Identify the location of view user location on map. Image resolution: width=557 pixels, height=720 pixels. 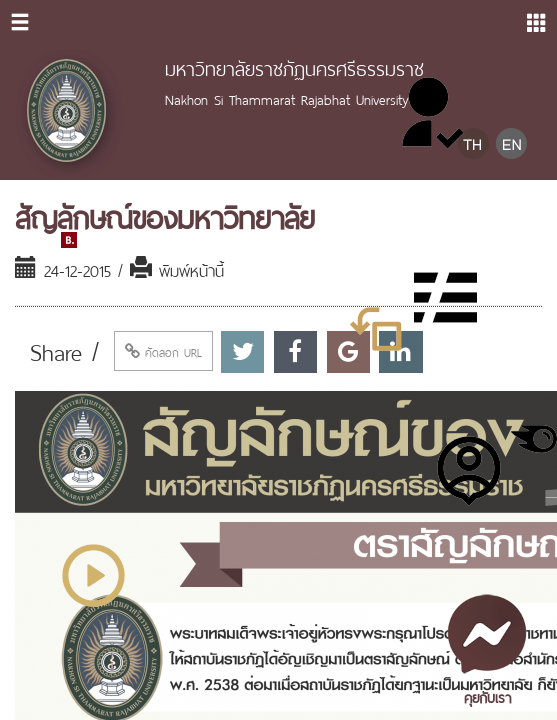
(469, 468).